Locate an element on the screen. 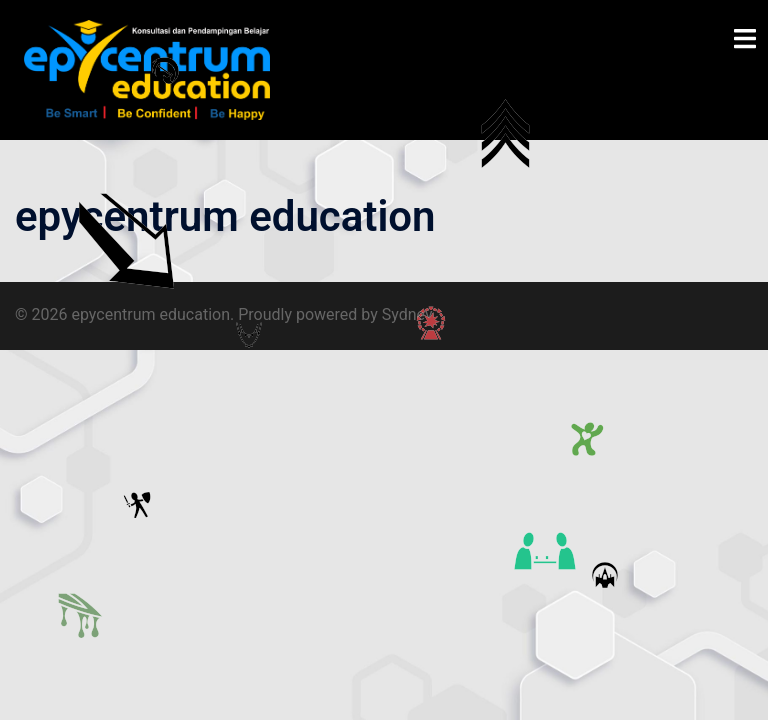 The height and width of the screenshot is (720, 768). view jewelry or accessories in inventory is located at coordinates (249, 335).